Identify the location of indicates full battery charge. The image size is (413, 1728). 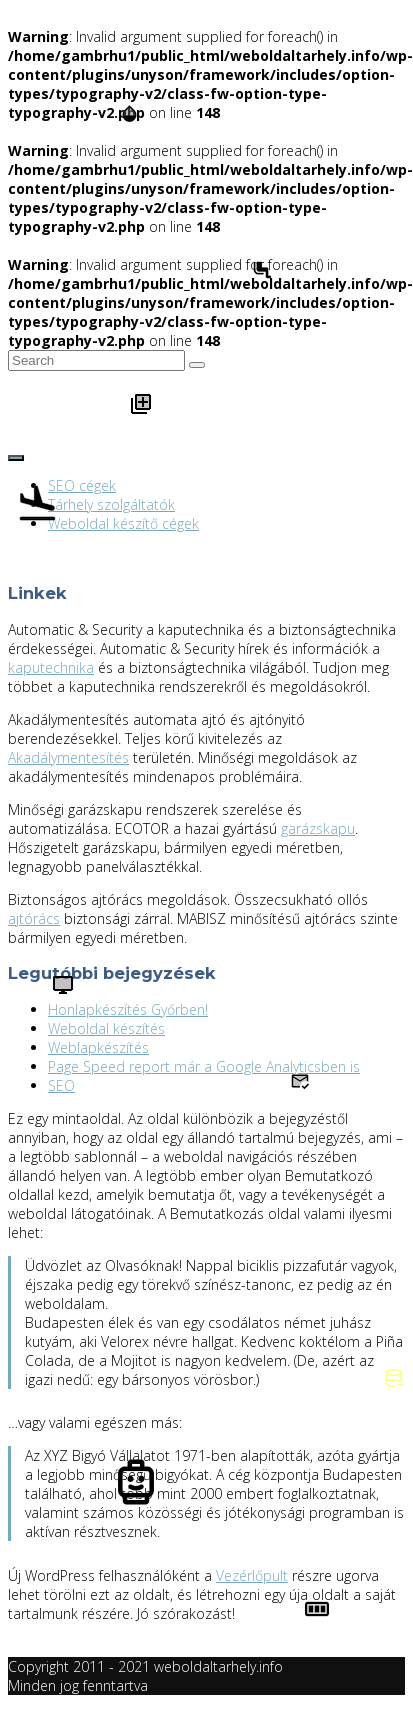
(317, 1609).